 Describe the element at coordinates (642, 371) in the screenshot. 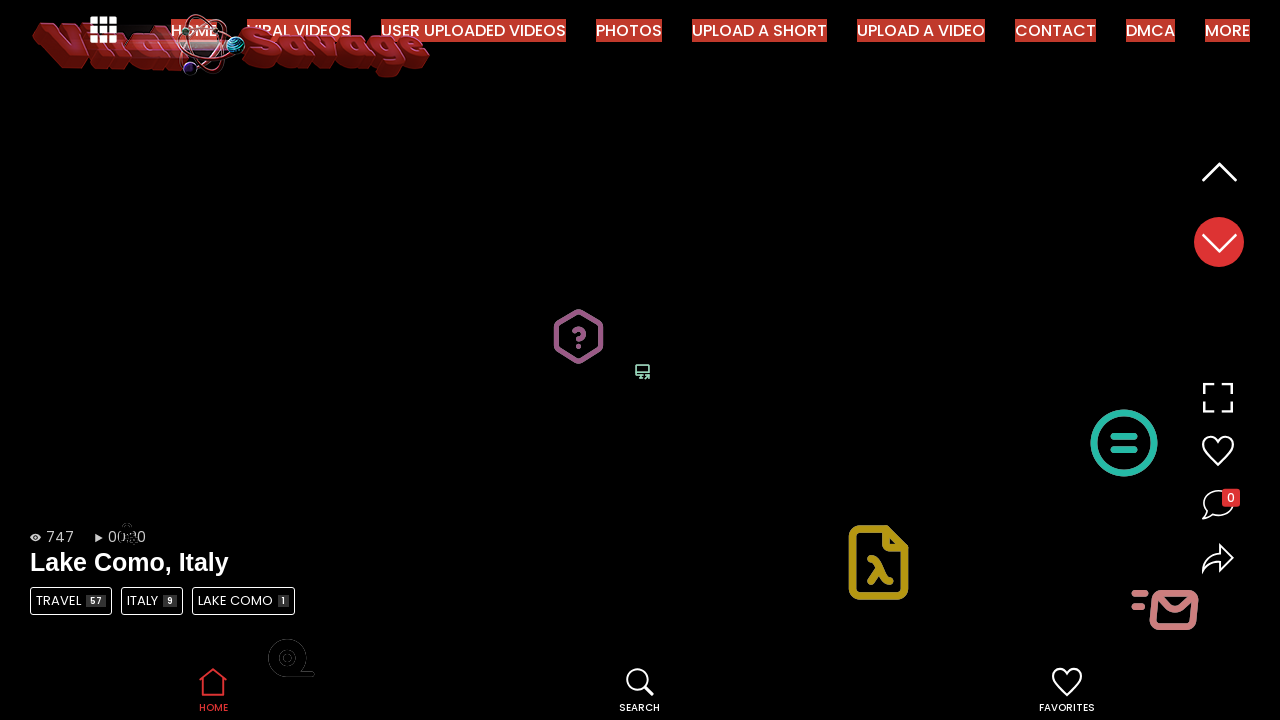

I see `share content from your desktop computer` at that location.